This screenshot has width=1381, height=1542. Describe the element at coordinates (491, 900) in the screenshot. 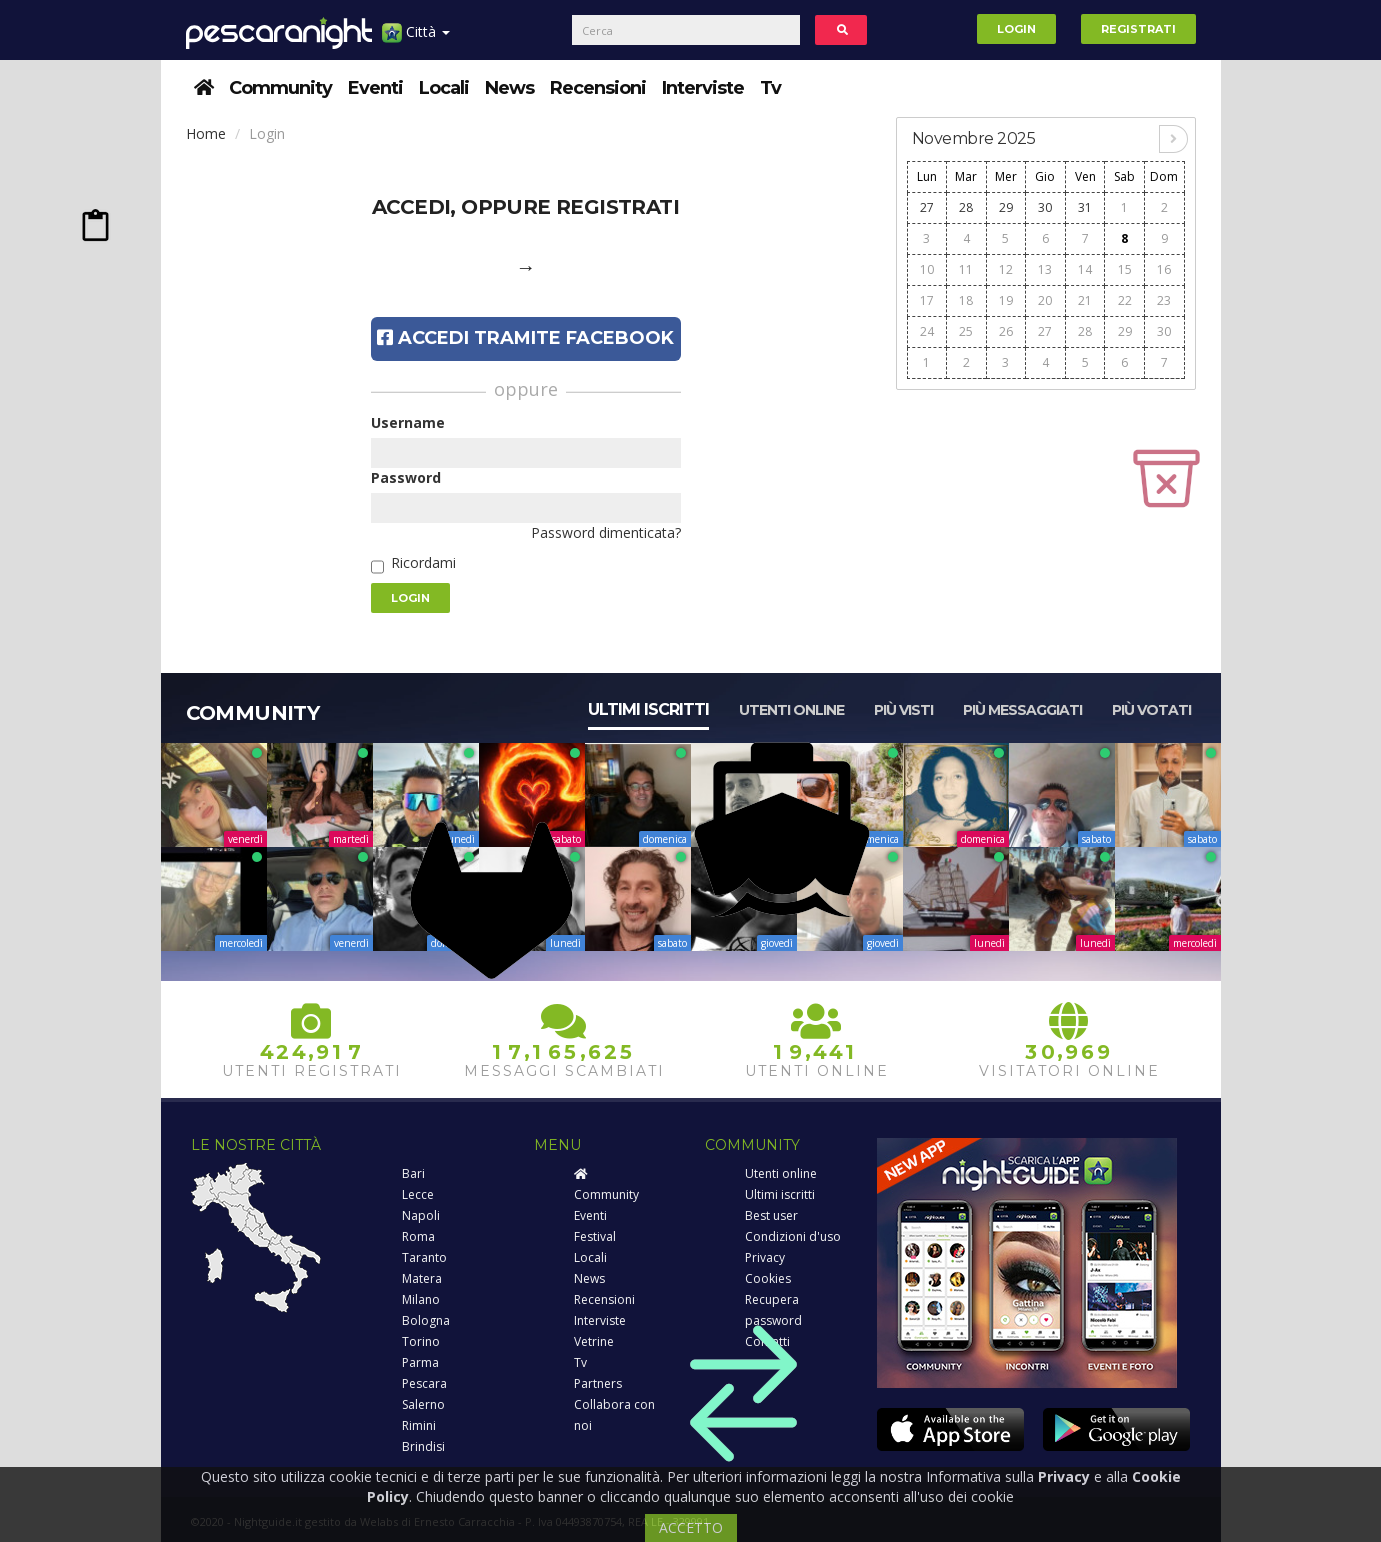

I see `open GitLab repository` at that location.